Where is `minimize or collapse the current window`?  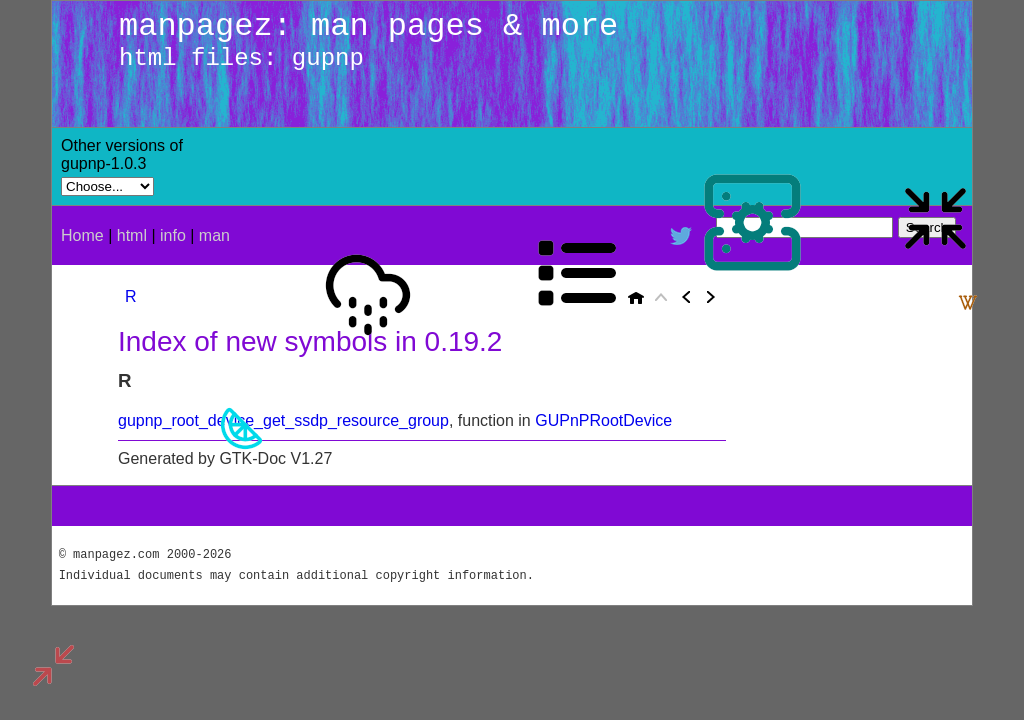 minimize or collapse the current window is located at coordinates (53, 665).